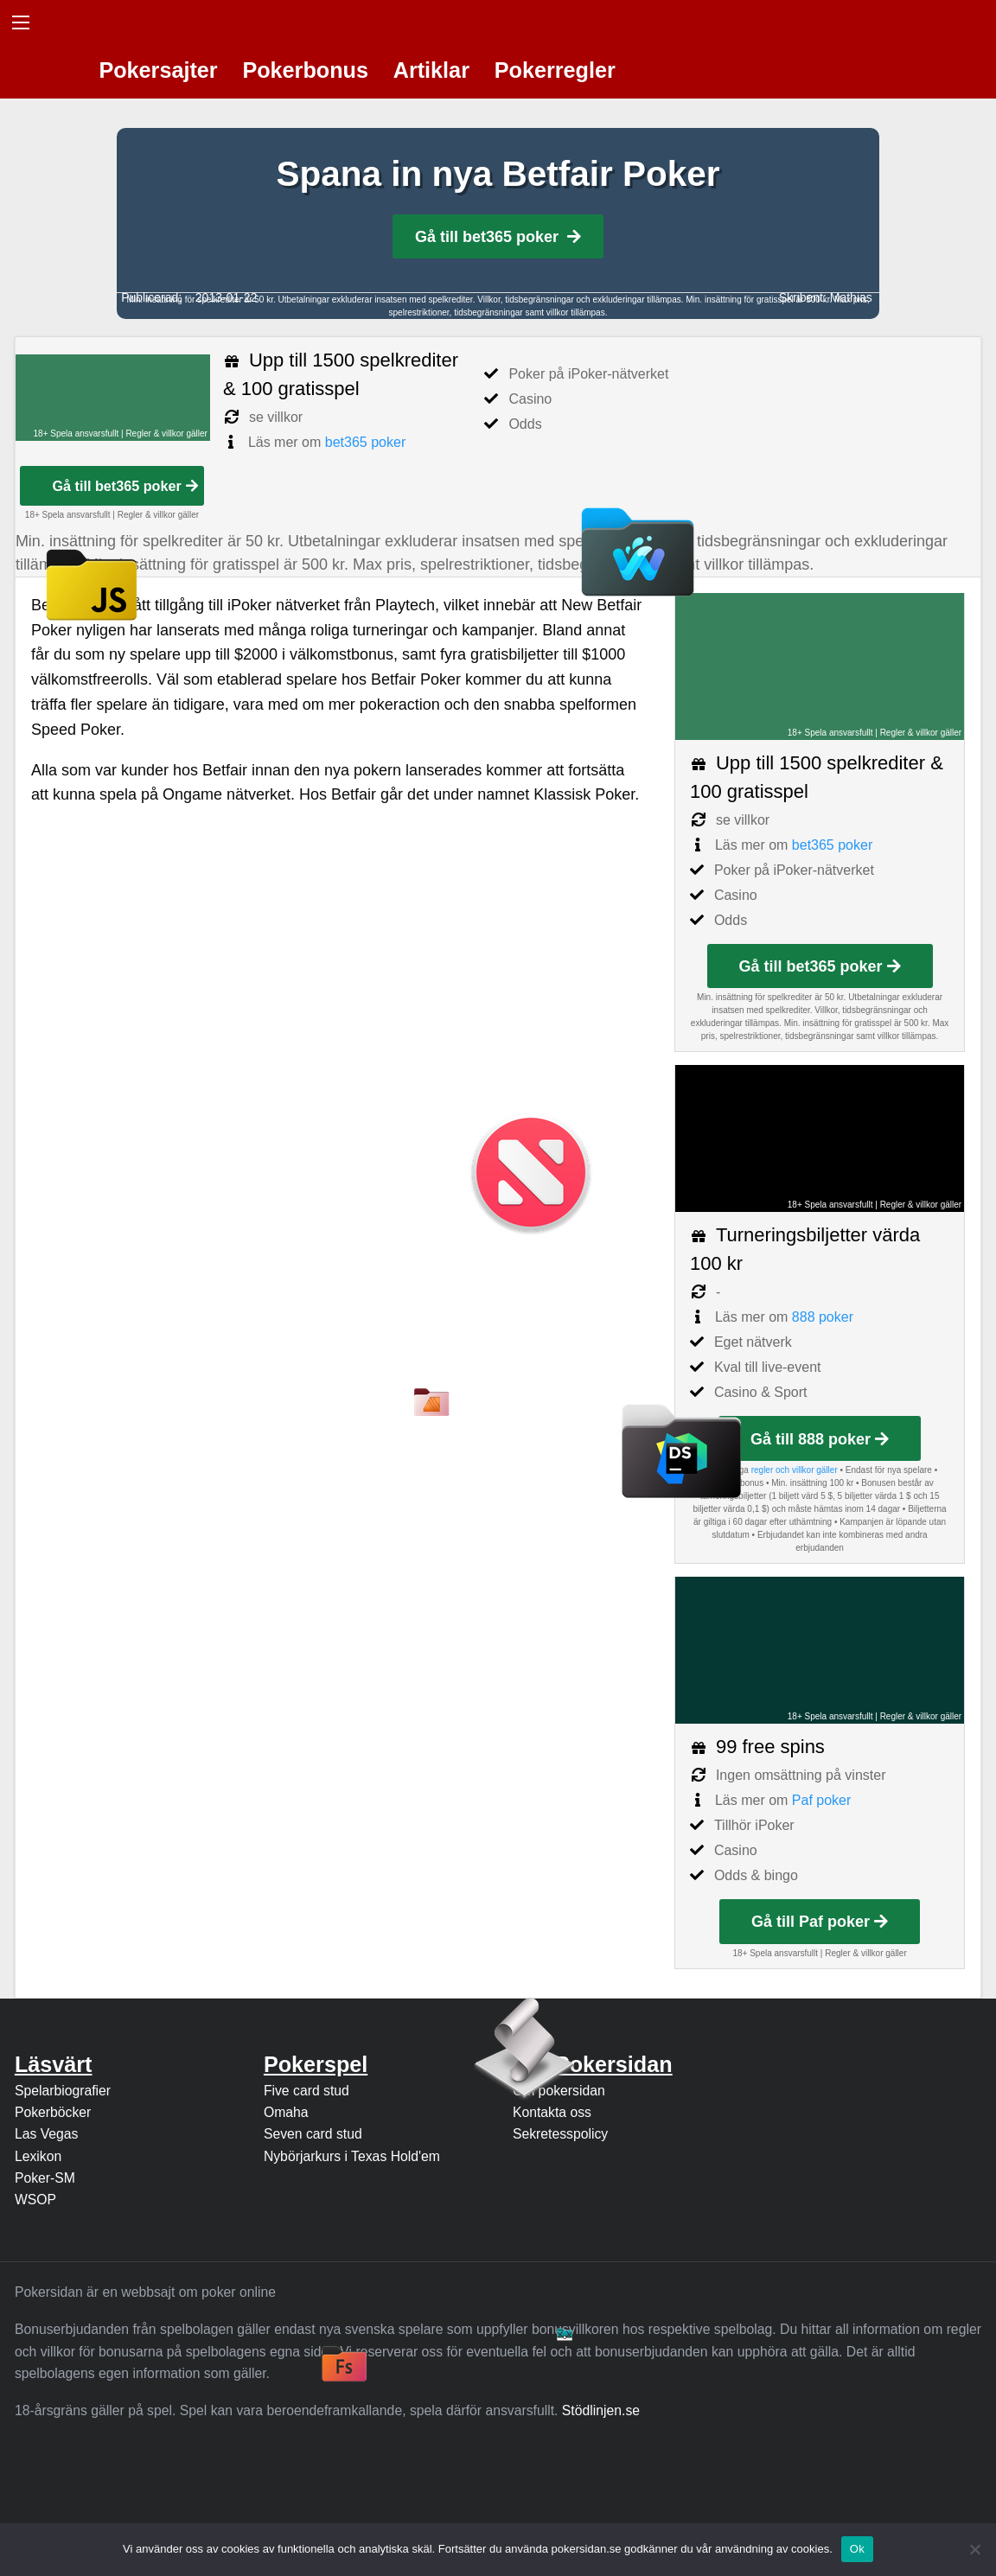 This screenshot has width=996, height=2576. What do you see at coordinates (91, 587) in the screenshot?
I see `open folder containing javascript files` at bounding box center [91, 587].